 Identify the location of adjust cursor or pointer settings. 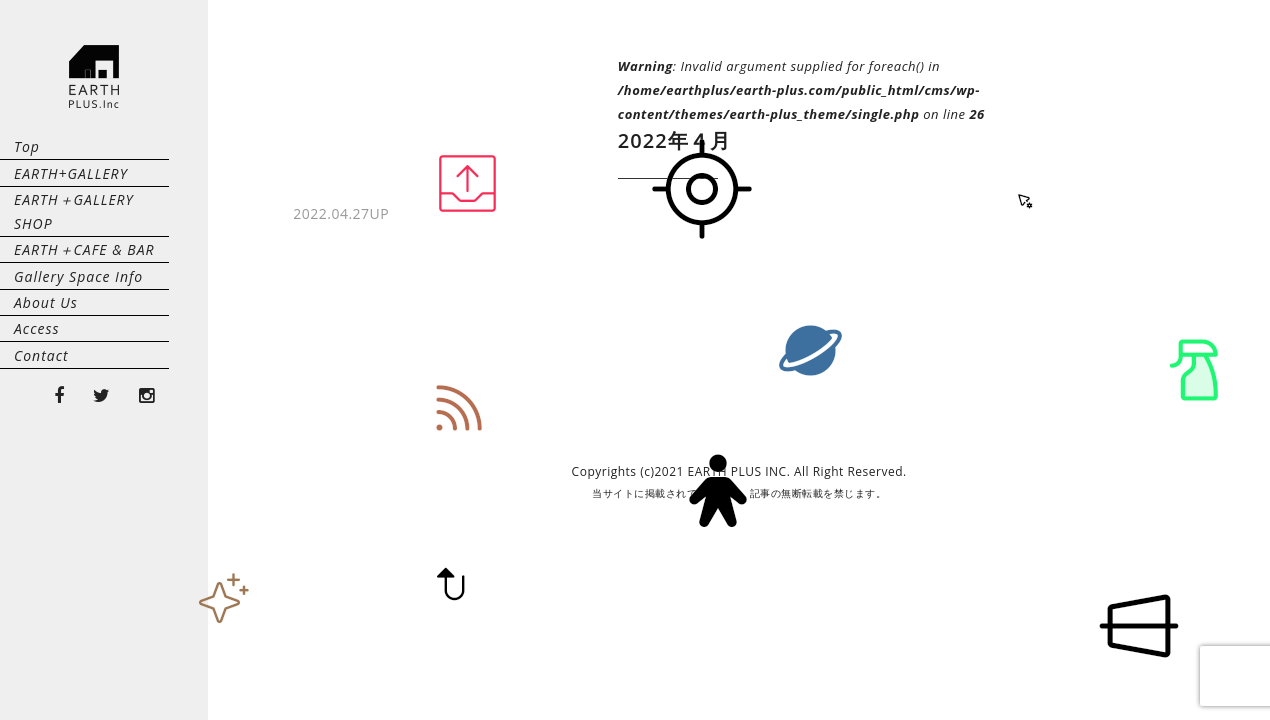
(1024, 200).